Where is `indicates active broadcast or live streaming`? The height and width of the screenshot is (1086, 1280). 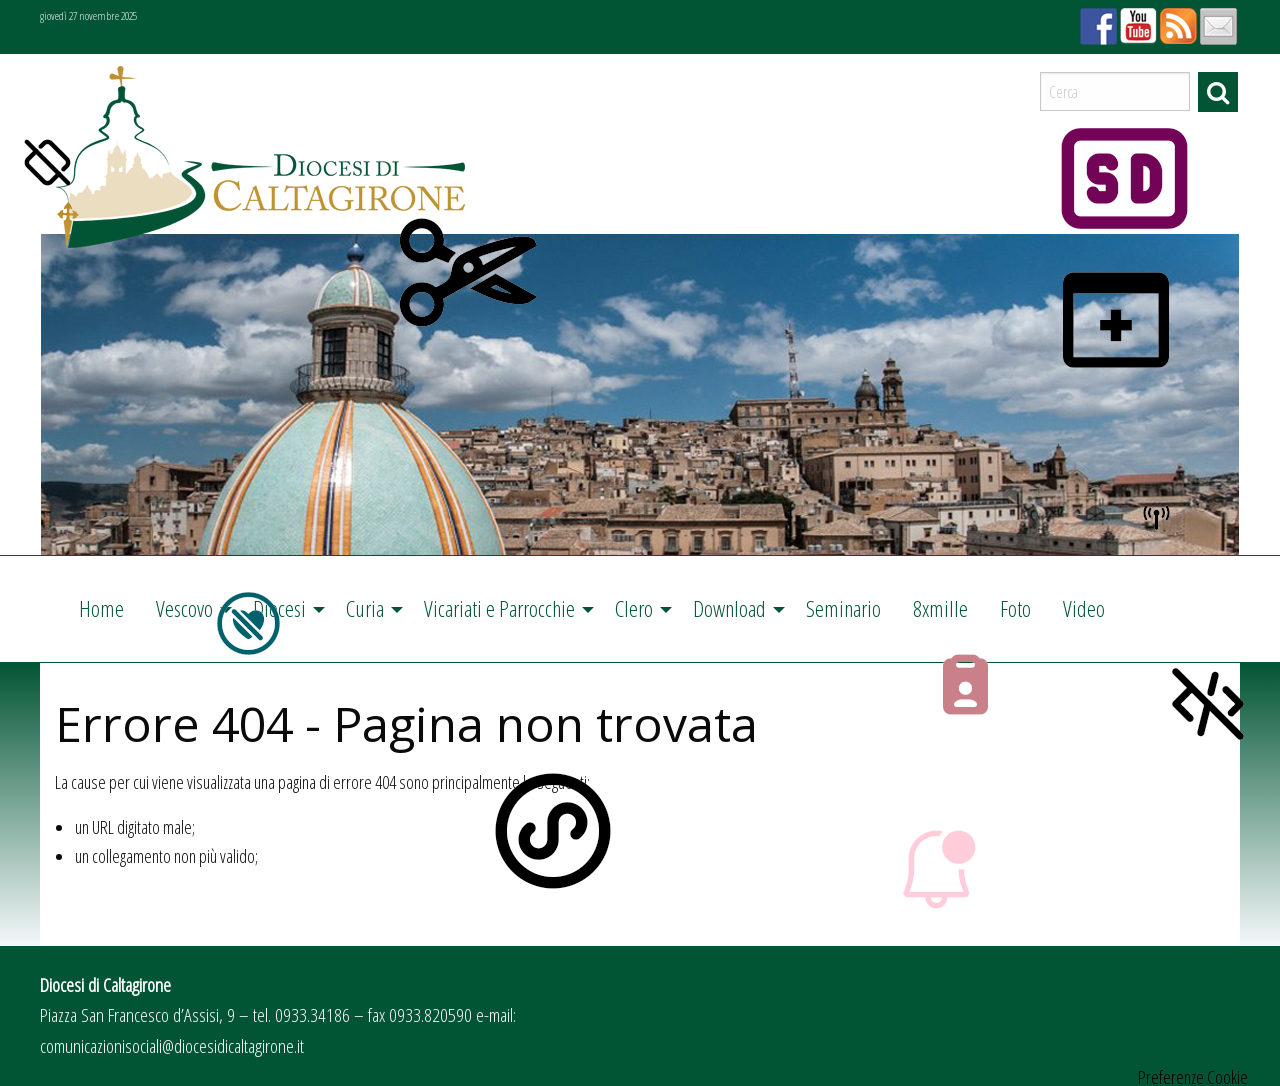
indicates active broadcast or live streaming is located at coordinates (1156, 517).